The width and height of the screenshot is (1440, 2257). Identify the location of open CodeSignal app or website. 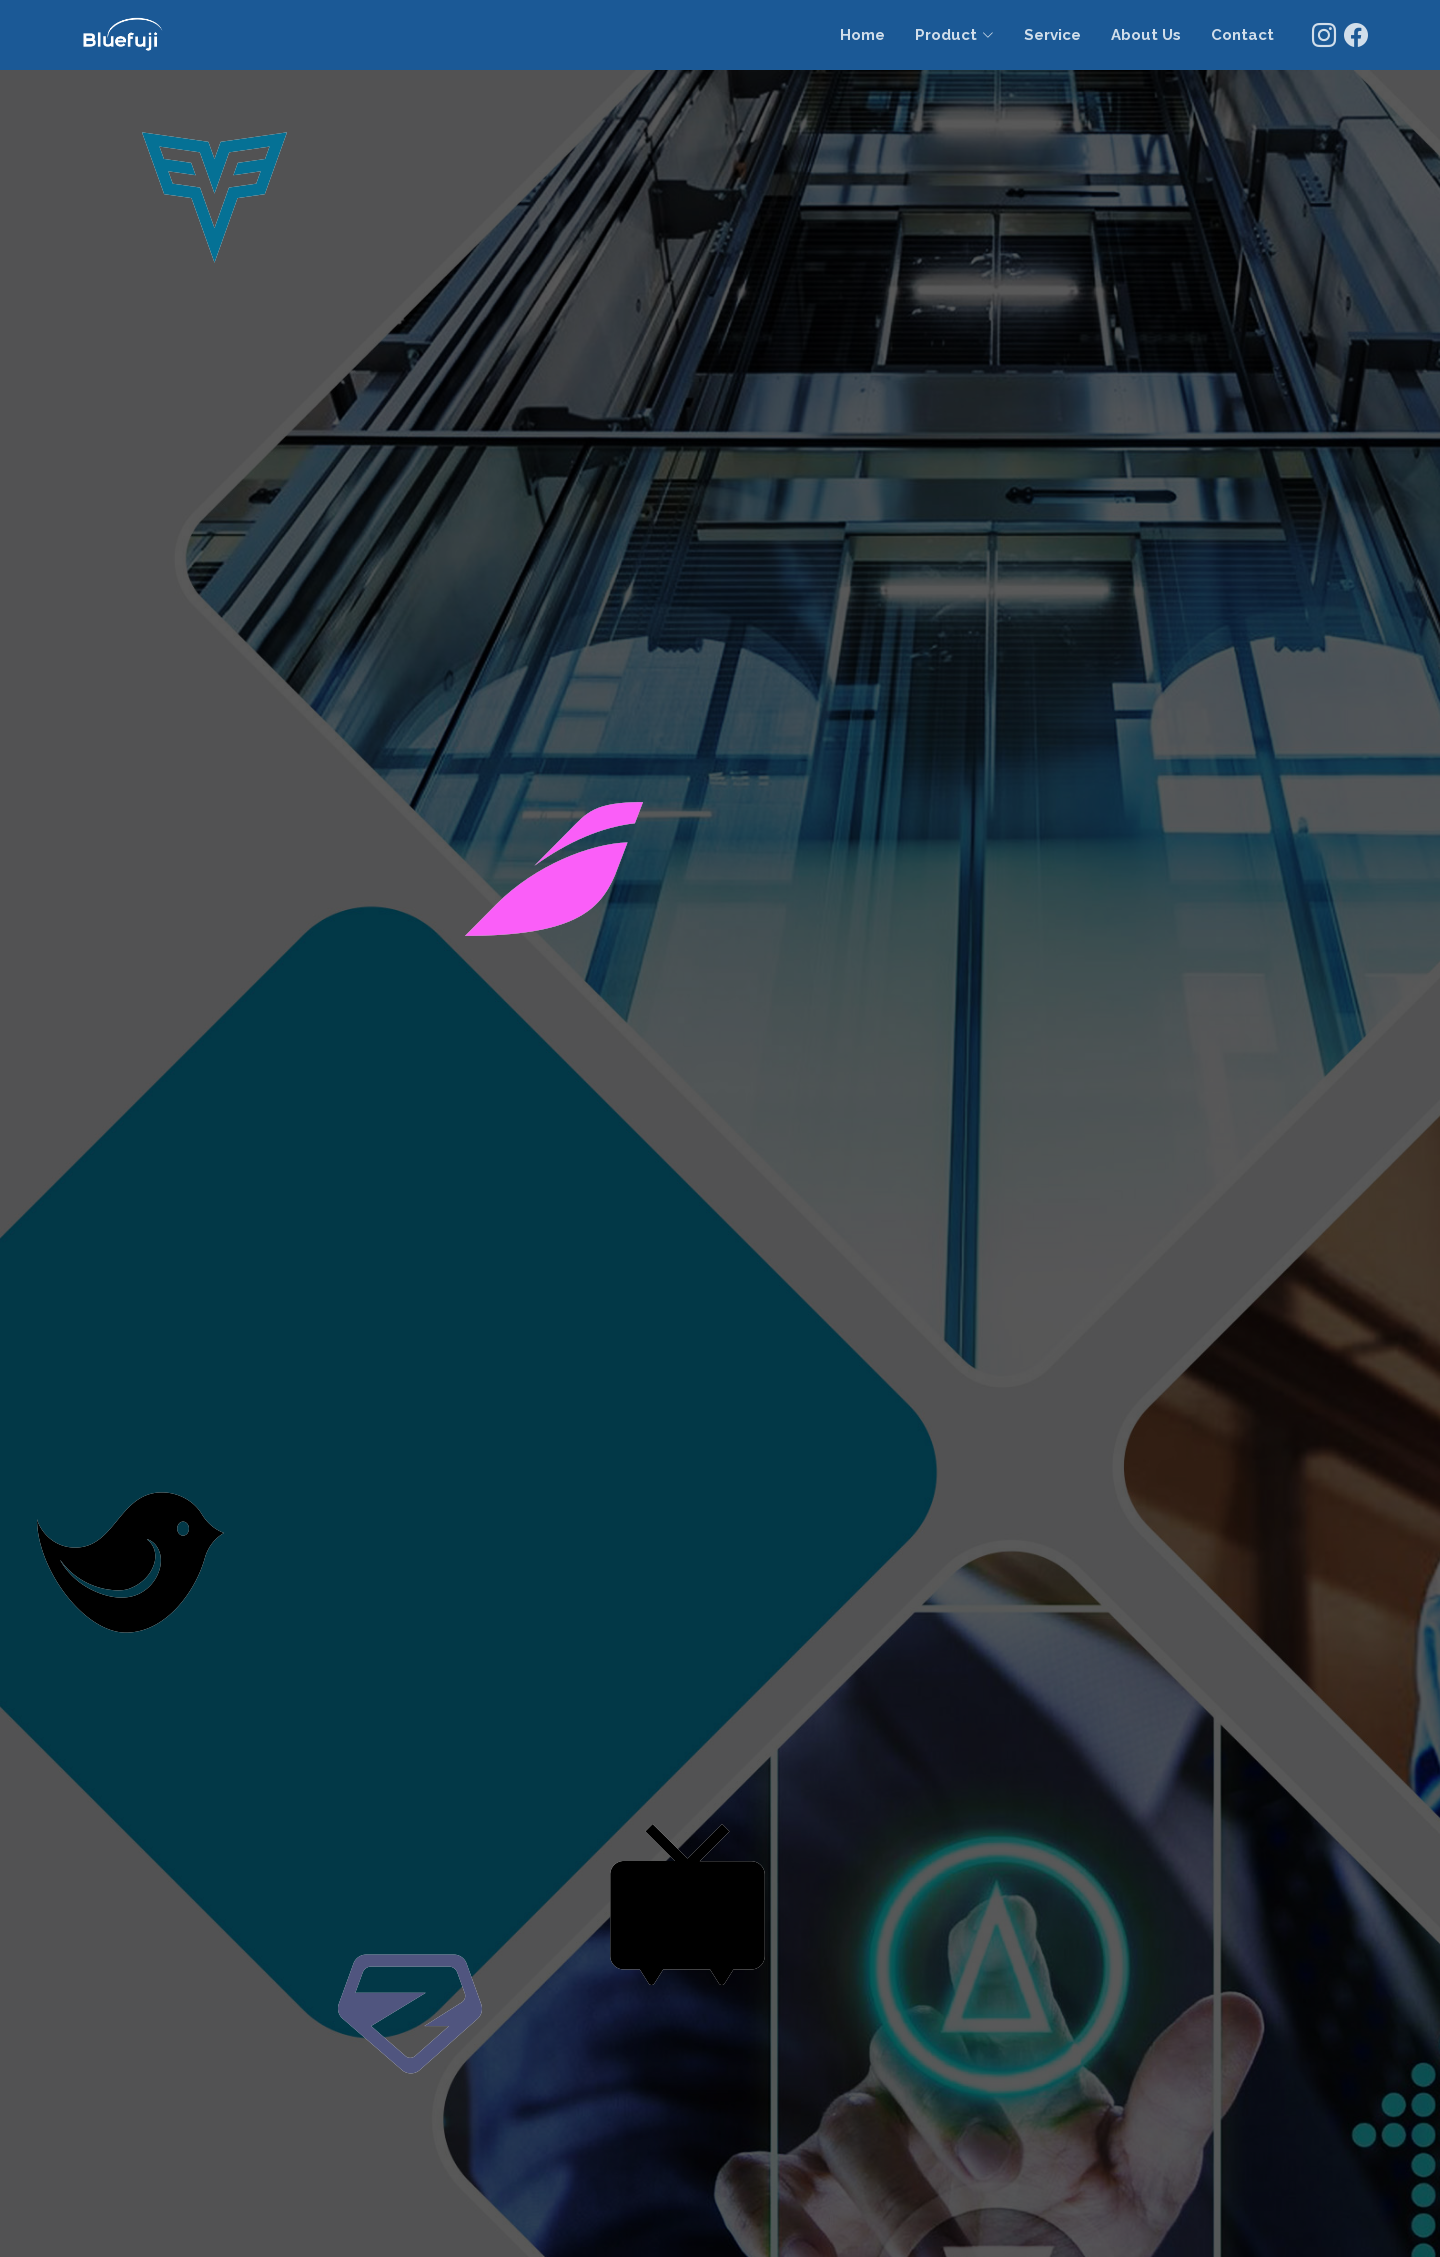
(214, 197).